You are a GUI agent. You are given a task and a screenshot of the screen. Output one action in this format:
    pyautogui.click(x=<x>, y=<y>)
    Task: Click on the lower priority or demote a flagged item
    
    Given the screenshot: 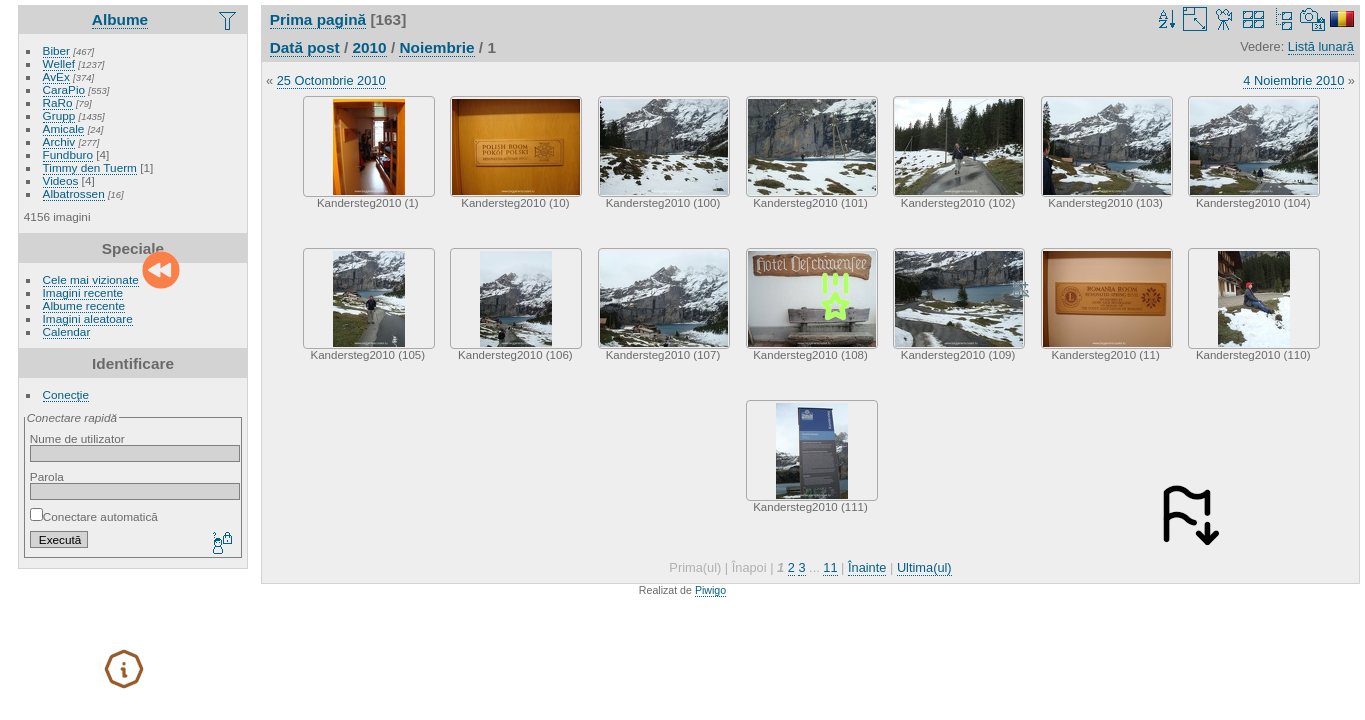 What is the action you would take?
    pyautogui.click(x=1187, y=513)
    